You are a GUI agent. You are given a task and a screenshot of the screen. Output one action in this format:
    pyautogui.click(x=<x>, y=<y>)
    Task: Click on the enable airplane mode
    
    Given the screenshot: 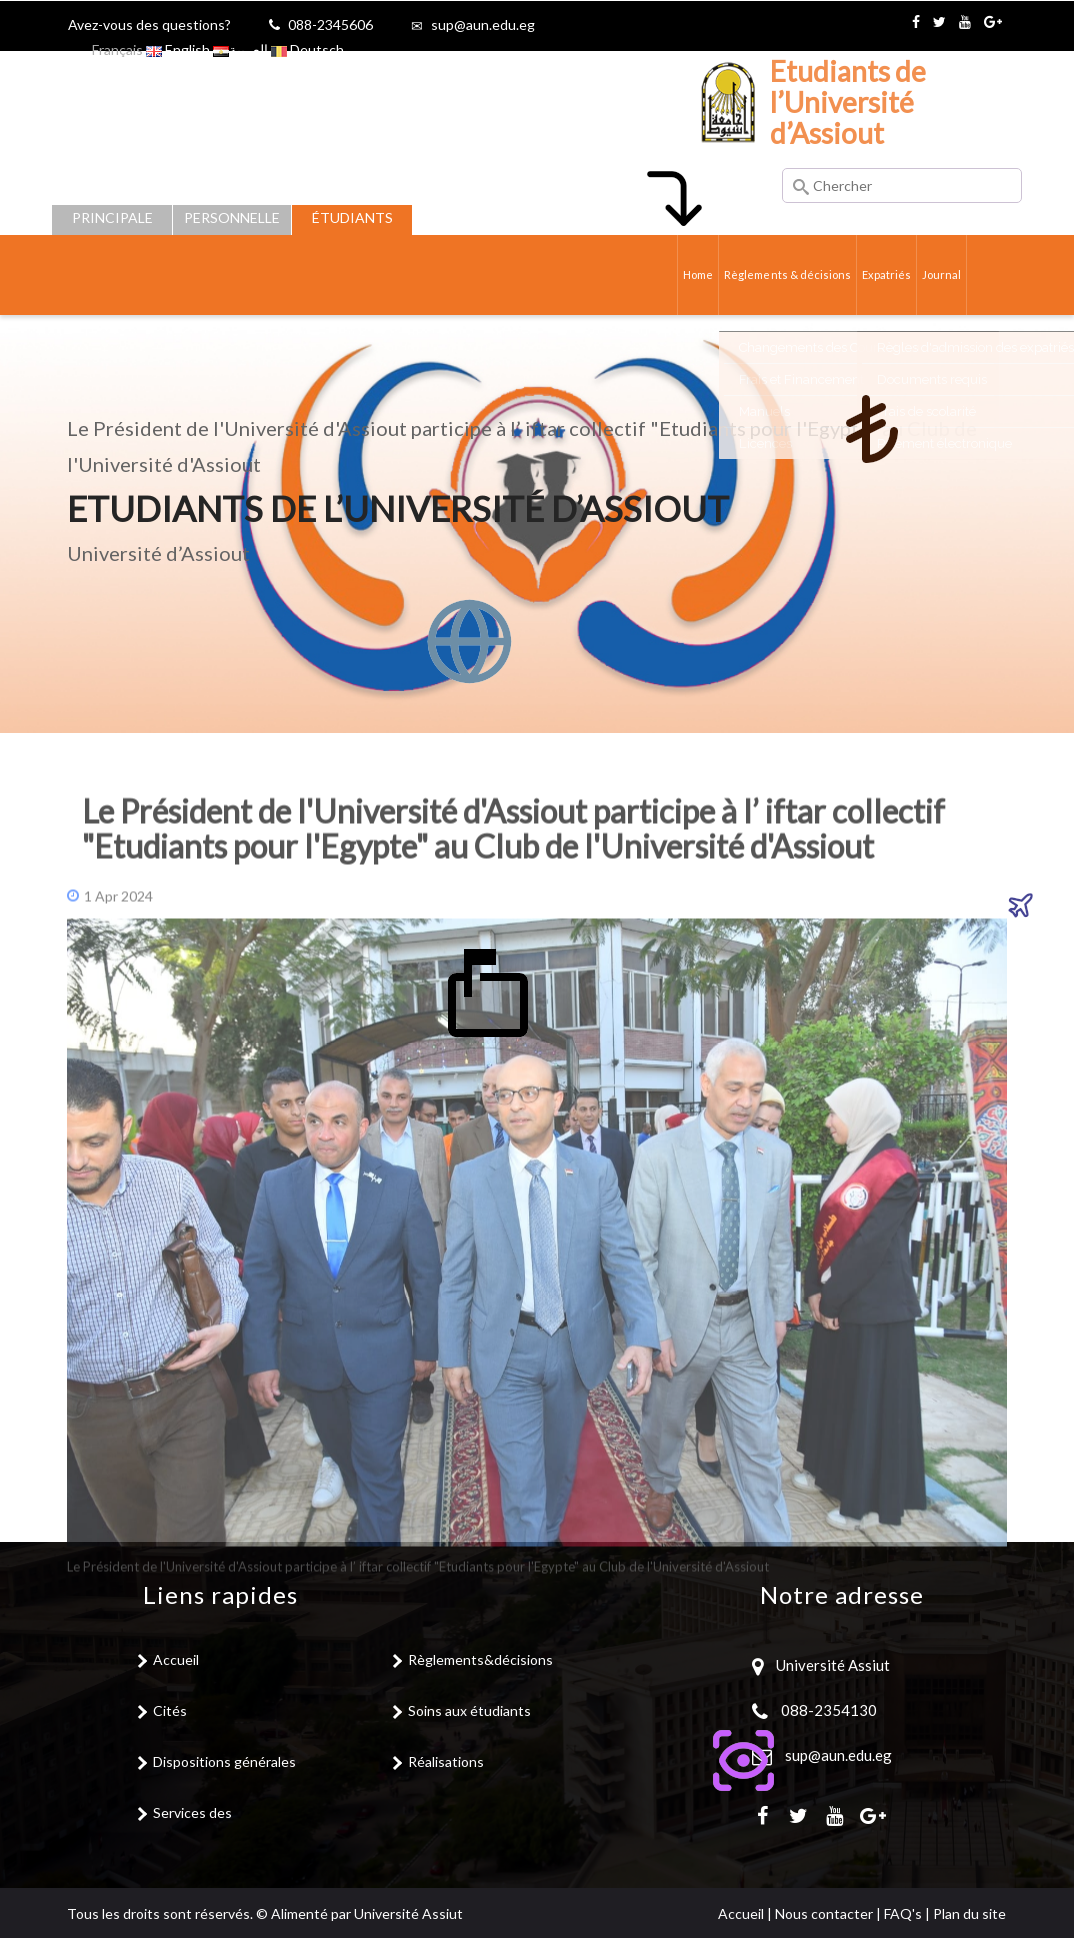 What is the action you would take?
    pyautogui.click(x=1020, y=905)
    